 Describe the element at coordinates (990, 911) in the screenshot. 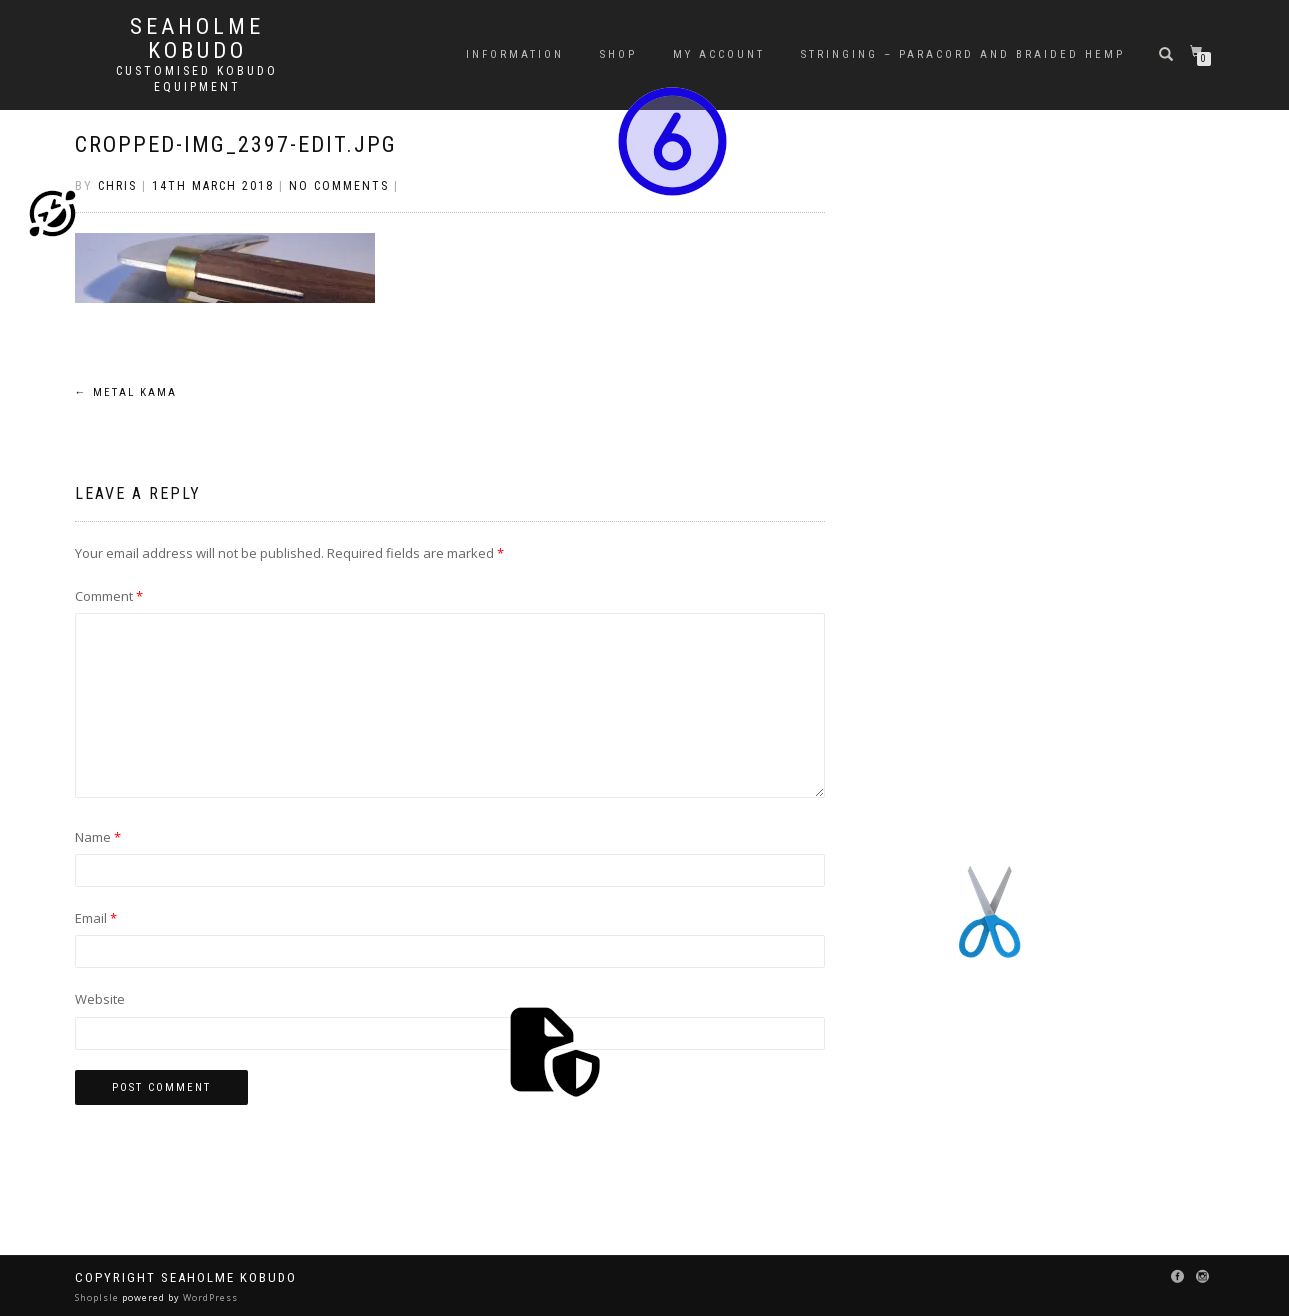

I see `cut selected content to clipboard` at that location.